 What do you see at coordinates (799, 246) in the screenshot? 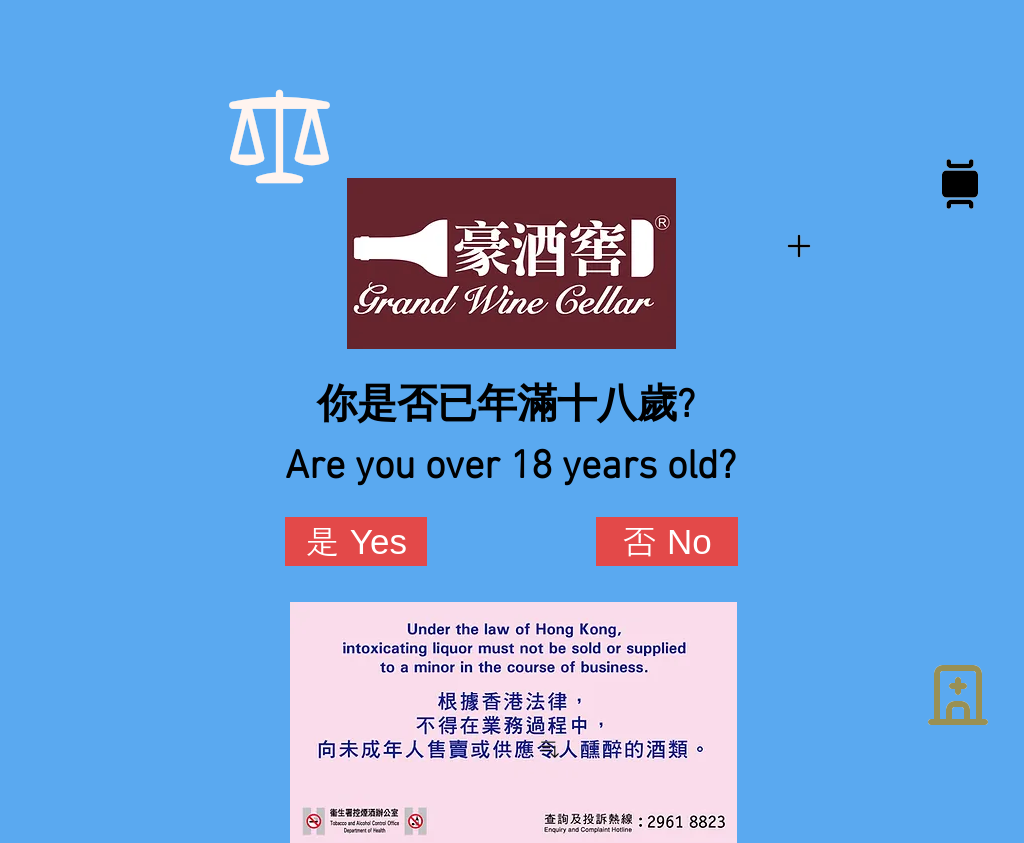
I see `add a new item` at bounding box center [799, 246].